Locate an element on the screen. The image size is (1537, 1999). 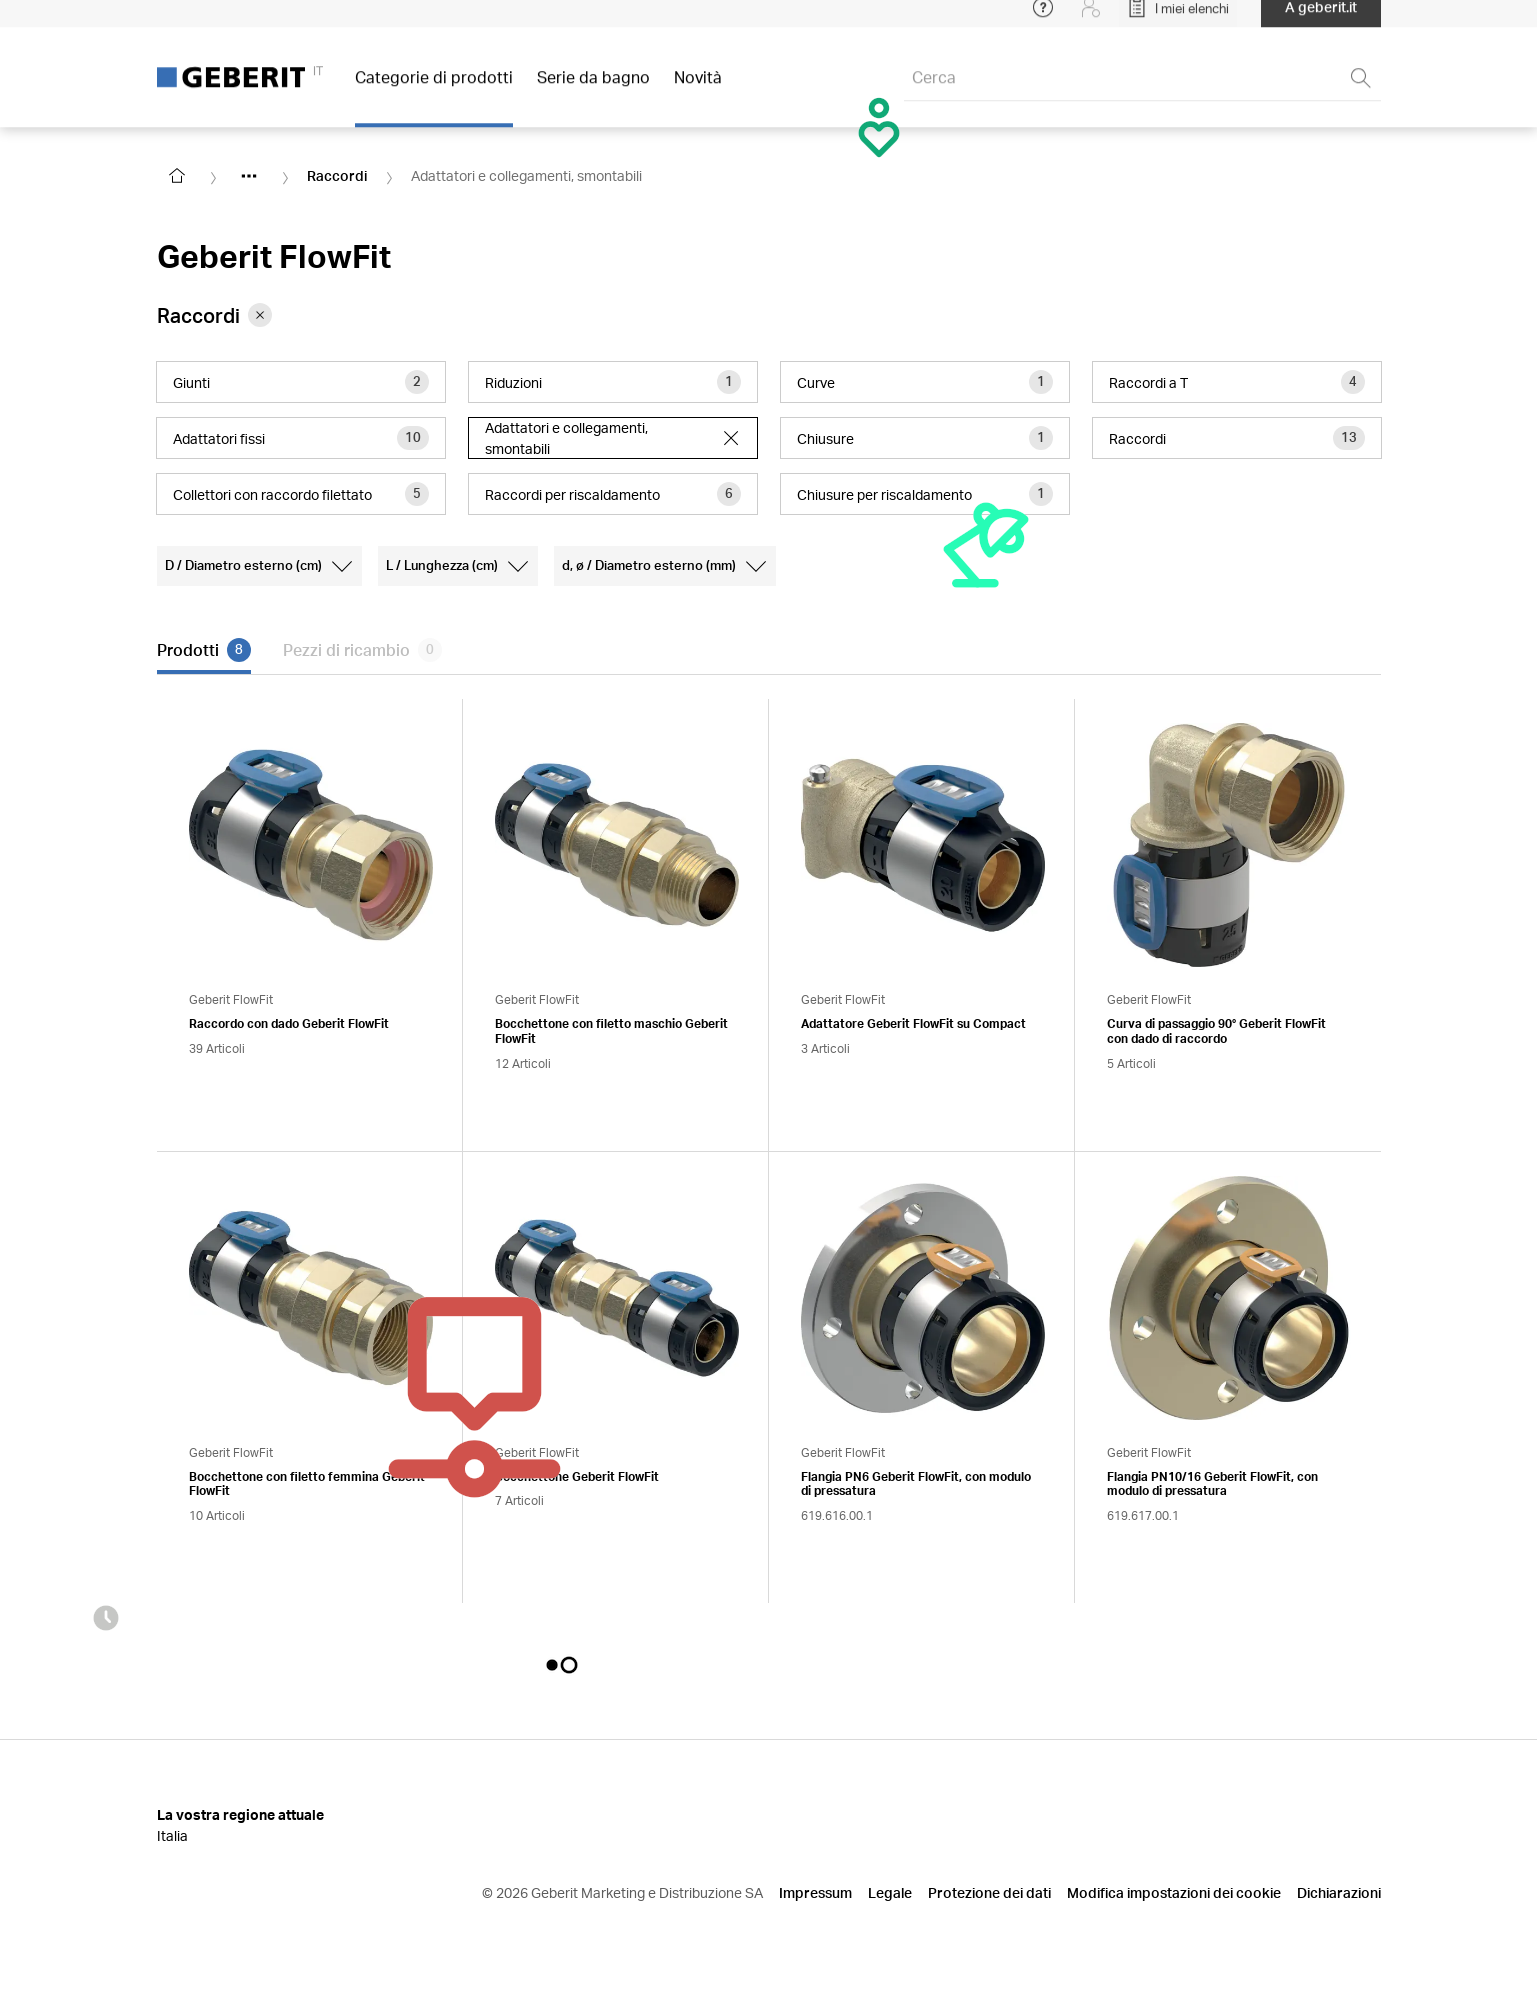
view time or clock settings is located at coordinates (106, 1618).